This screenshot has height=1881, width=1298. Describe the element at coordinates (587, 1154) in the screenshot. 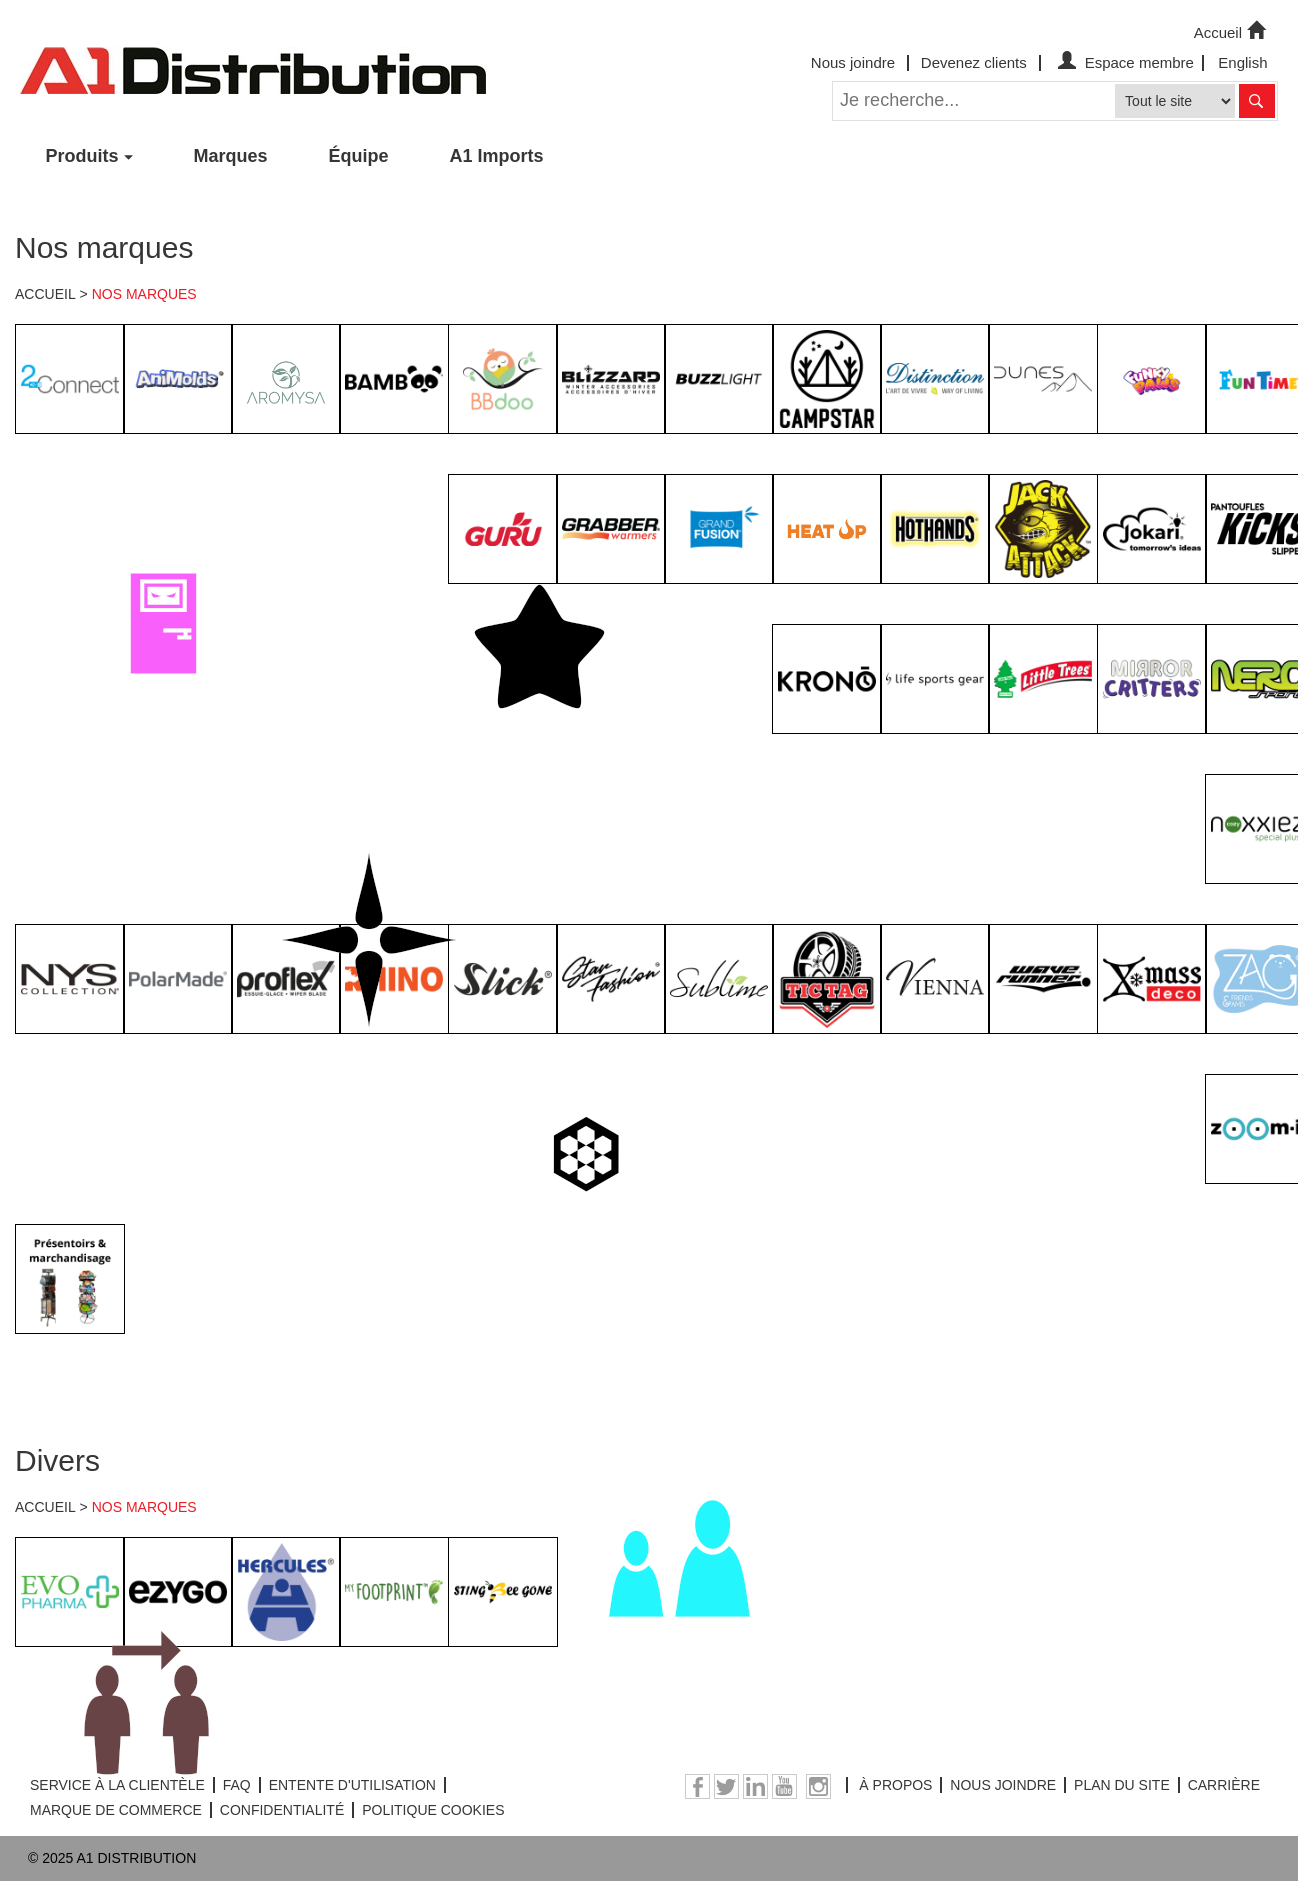

I see `access hive or colony management features` at that location.